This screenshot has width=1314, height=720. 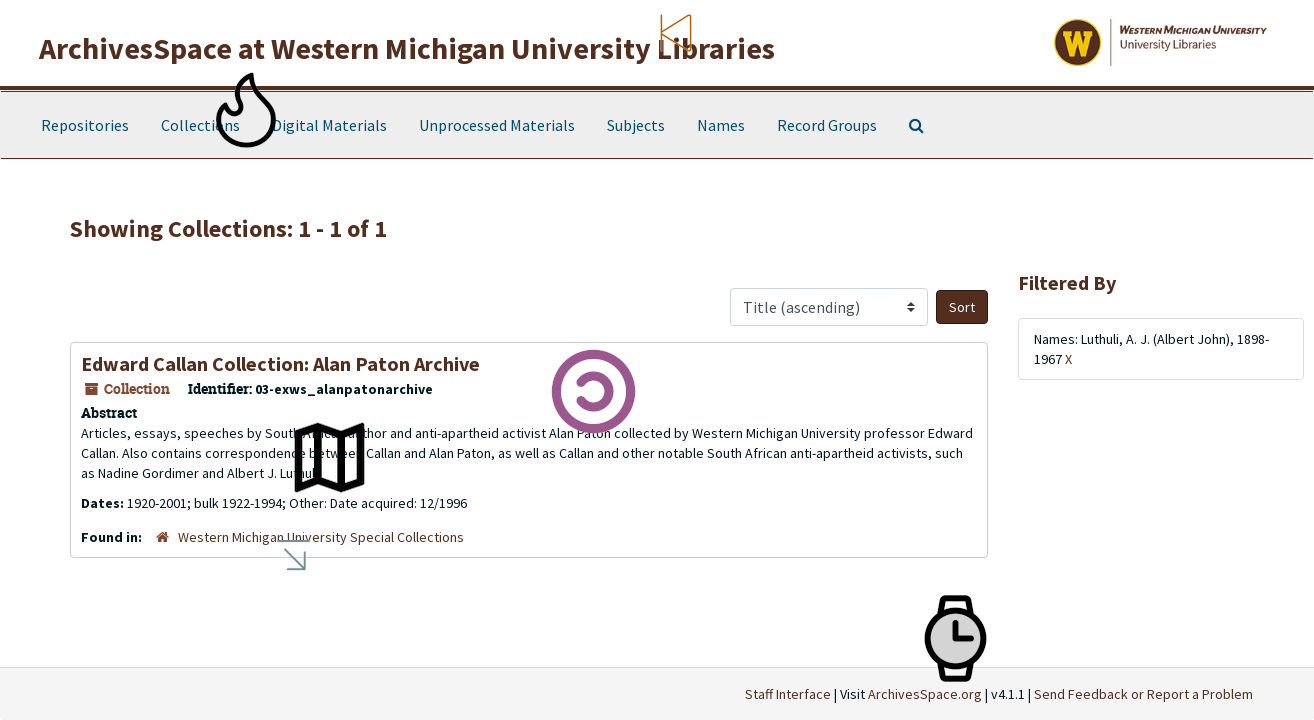 I want to click on indicates copyleft licensing status, so click(x=593, y=391).